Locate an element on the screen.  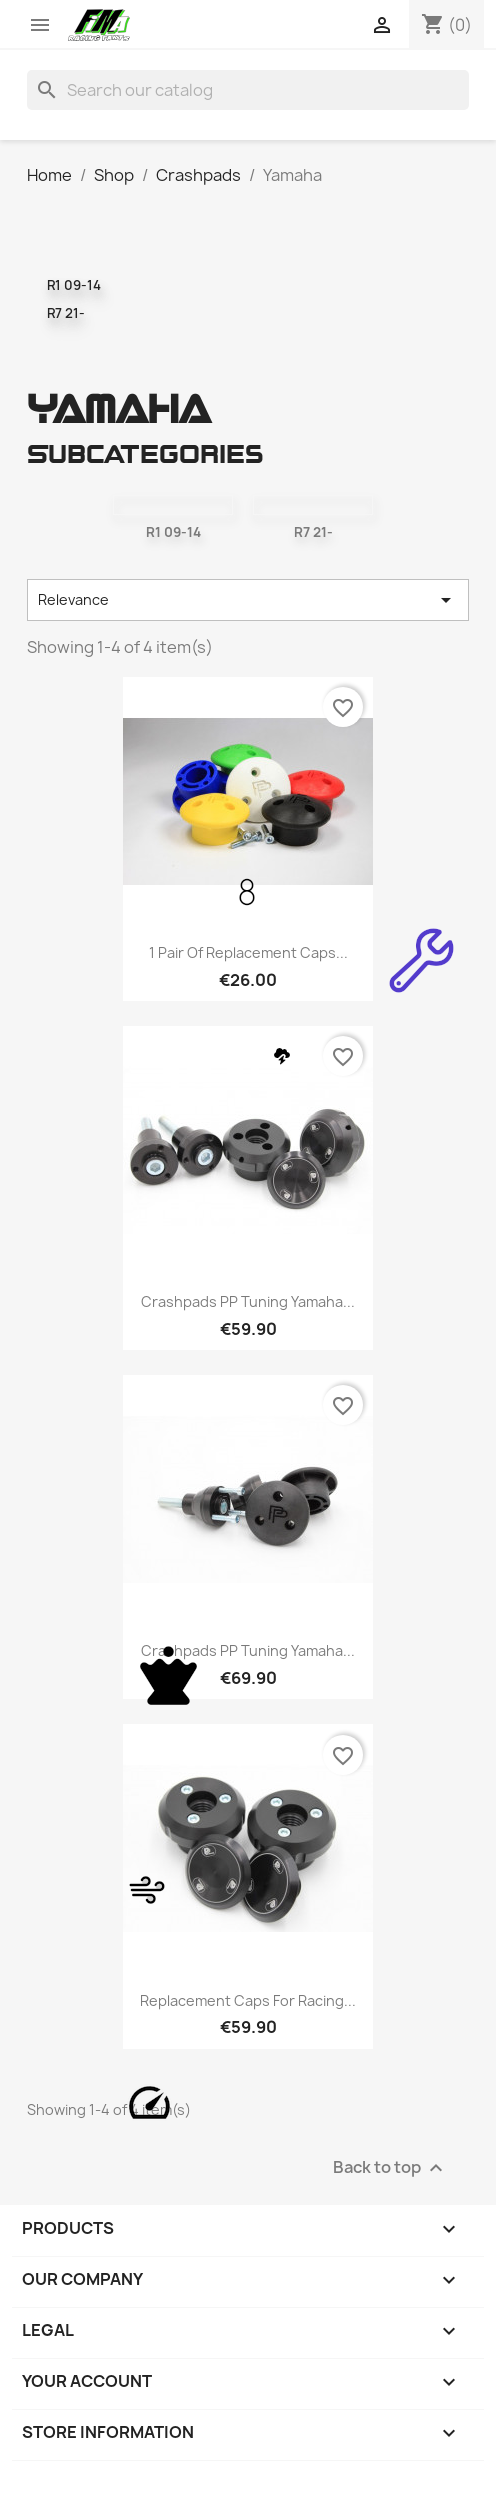
chess queen piece indicator is located at coordinates (168, 1676).